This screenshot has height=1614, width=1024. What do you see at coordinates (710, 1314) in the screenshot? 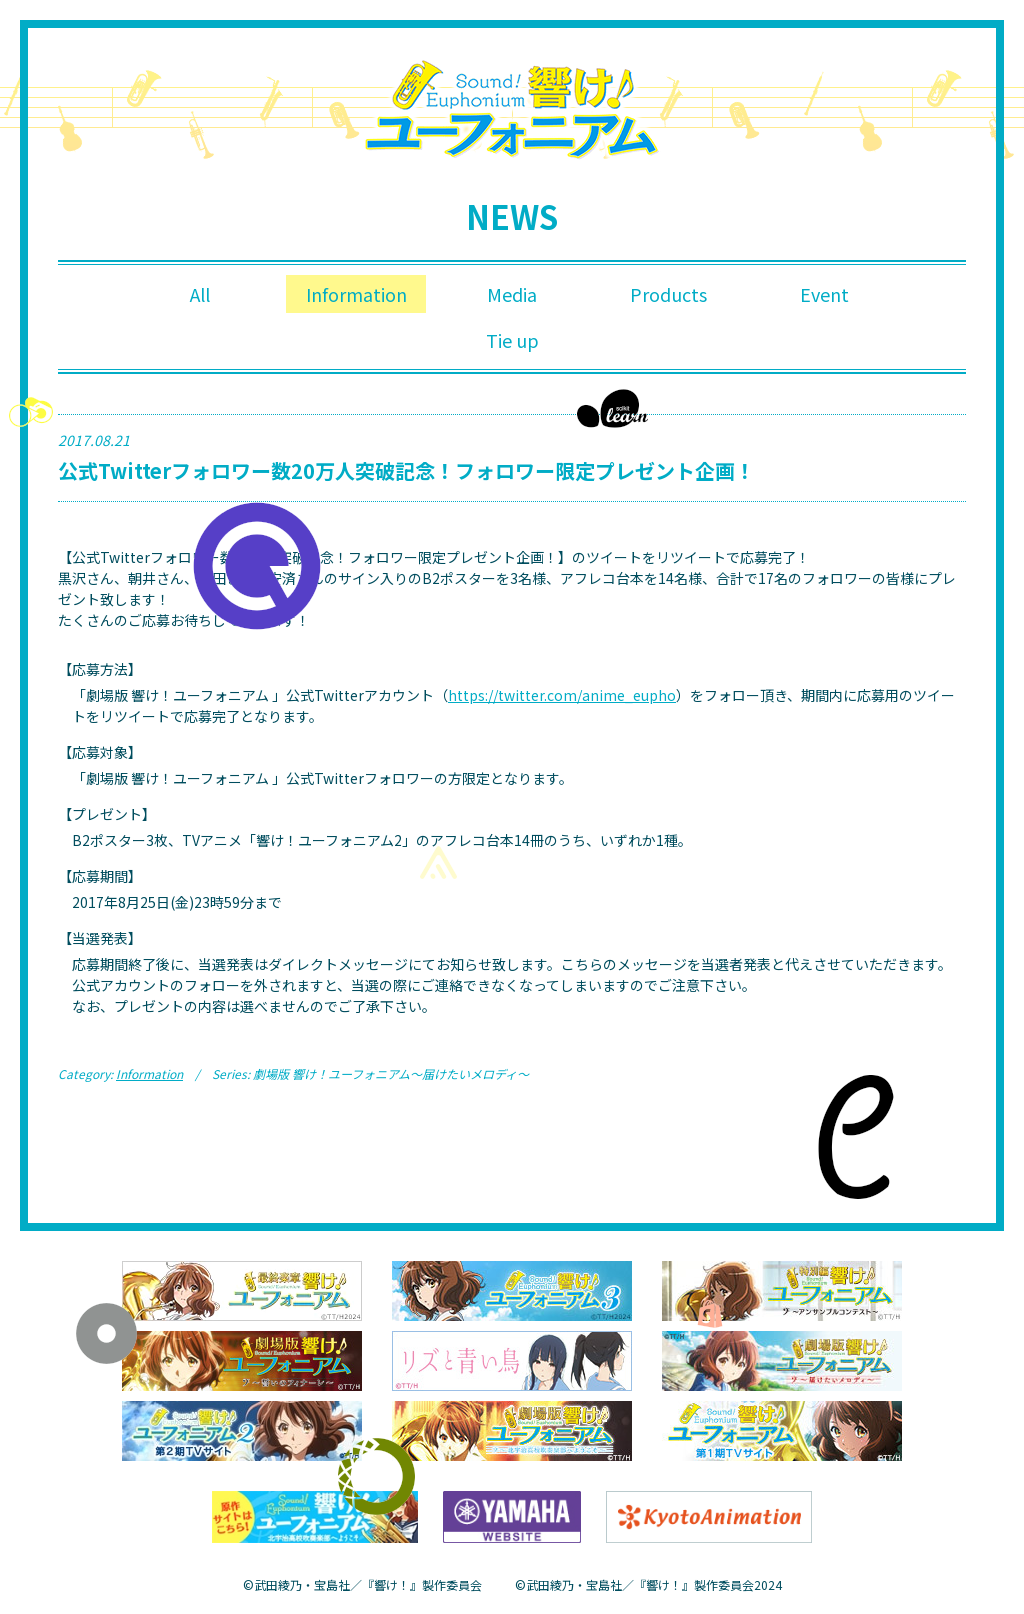
I see `open shopify store management` at bounding box center [710, 1314].